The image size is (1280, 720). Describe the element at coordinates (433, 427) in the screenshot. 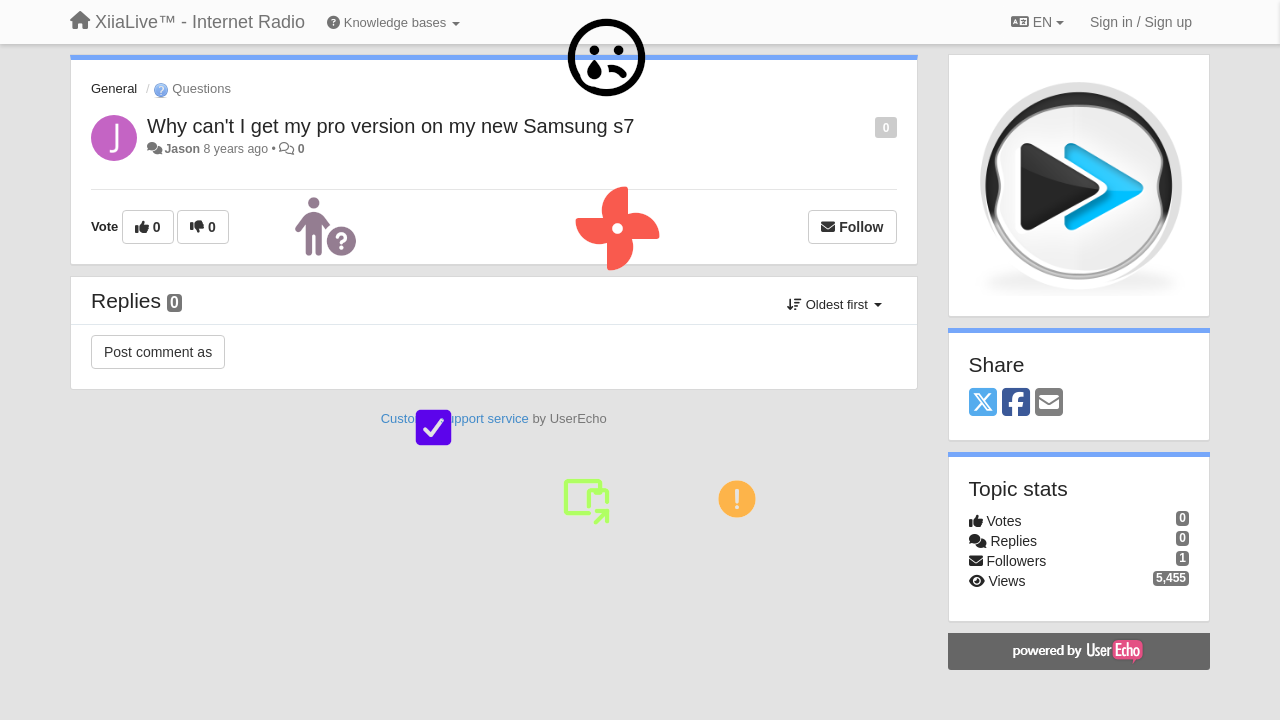

I see `confirm or submit an action` at that location.